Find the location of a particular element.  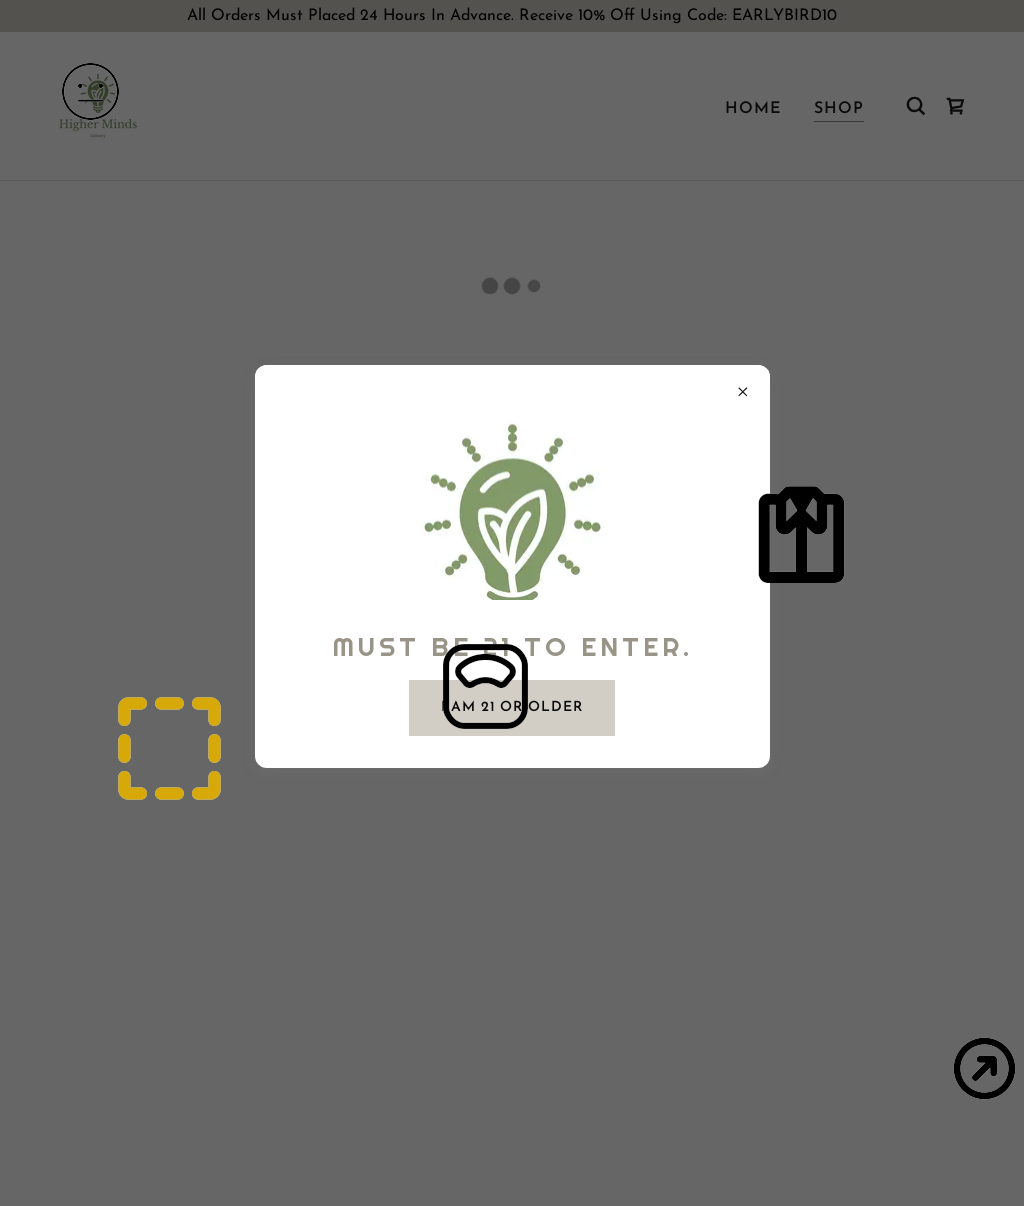

open link in new tab or window is located at coordinates (984, 1068).